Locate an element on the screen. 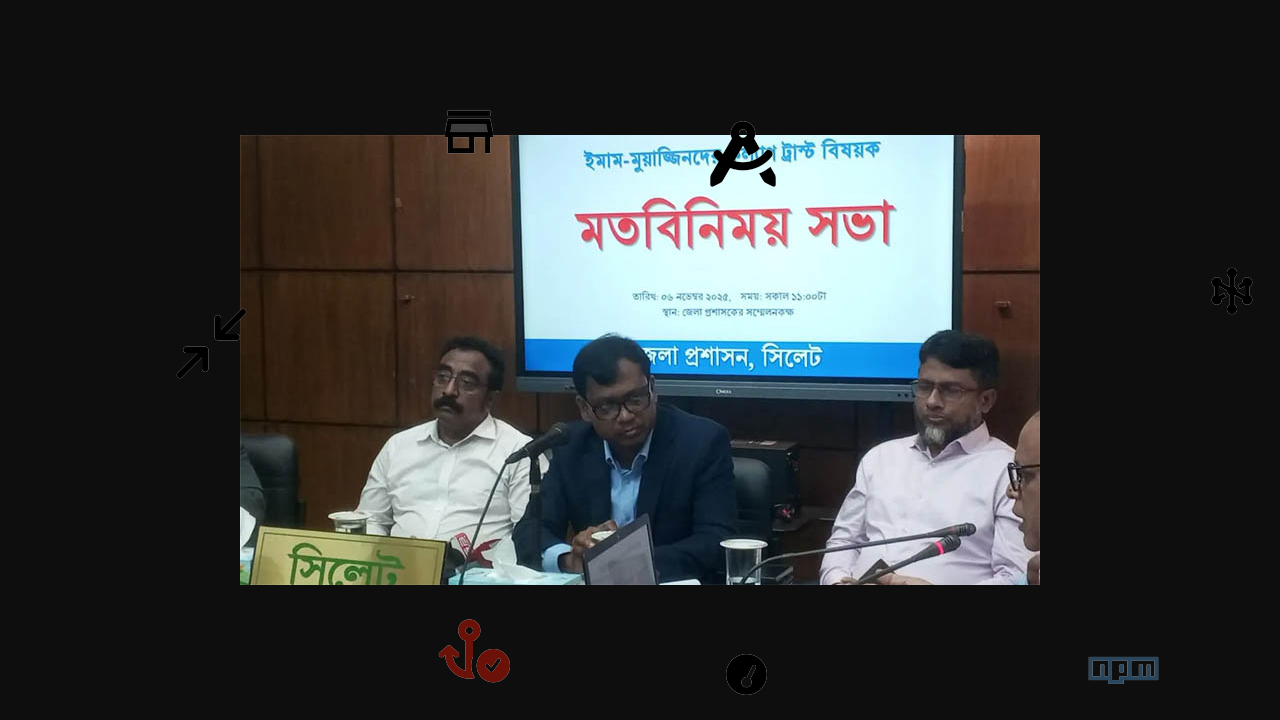 Image resolution: width=1280 pixels, height=720 pixels. access network or node connections is located at coordinates (1232, 291).